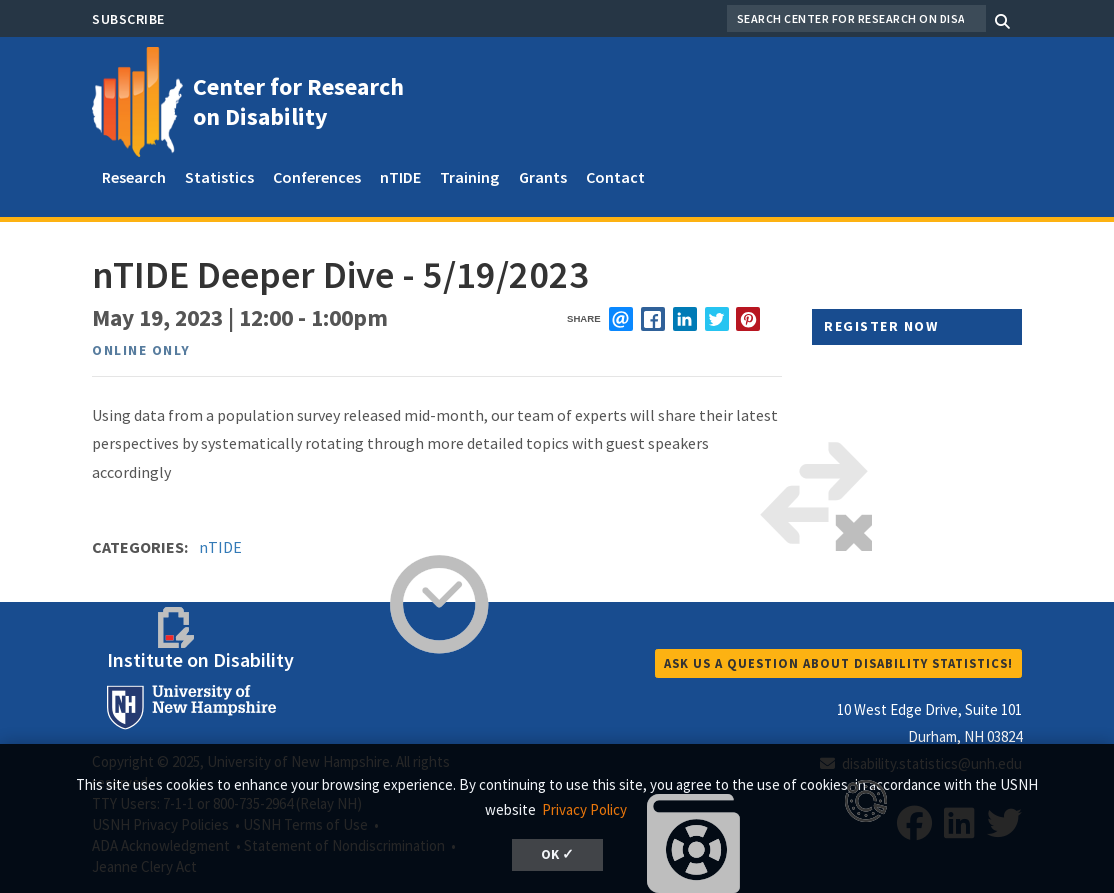 The height and width of the screenshot is (893, 1114). I want to click on view recently opened documents, so click(442, 607).